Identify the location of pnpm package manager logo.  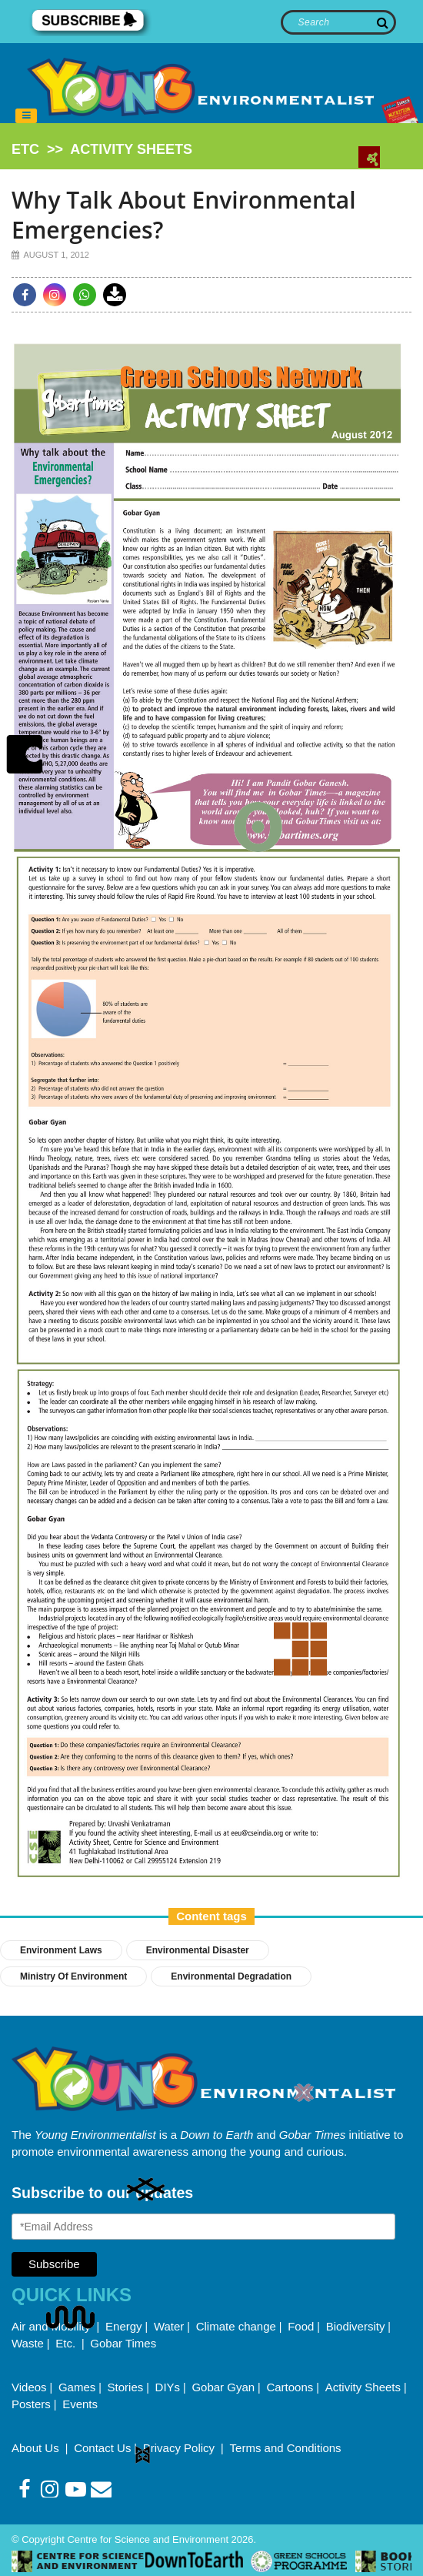
(300, 1649).